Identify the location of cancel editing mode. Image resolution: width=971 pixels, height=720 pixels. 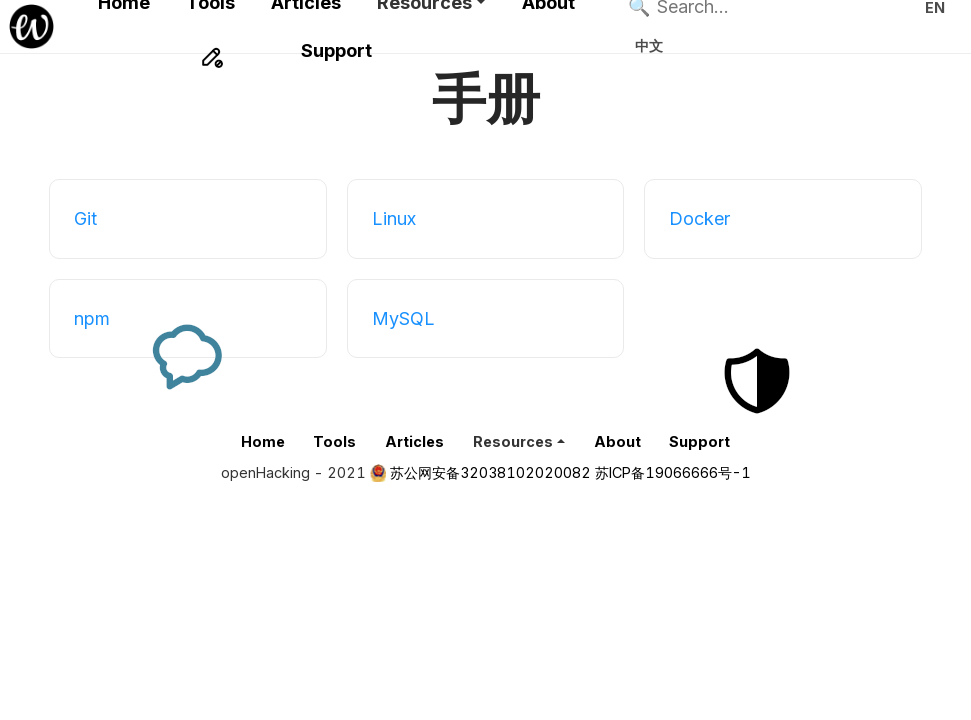
(211, 56).